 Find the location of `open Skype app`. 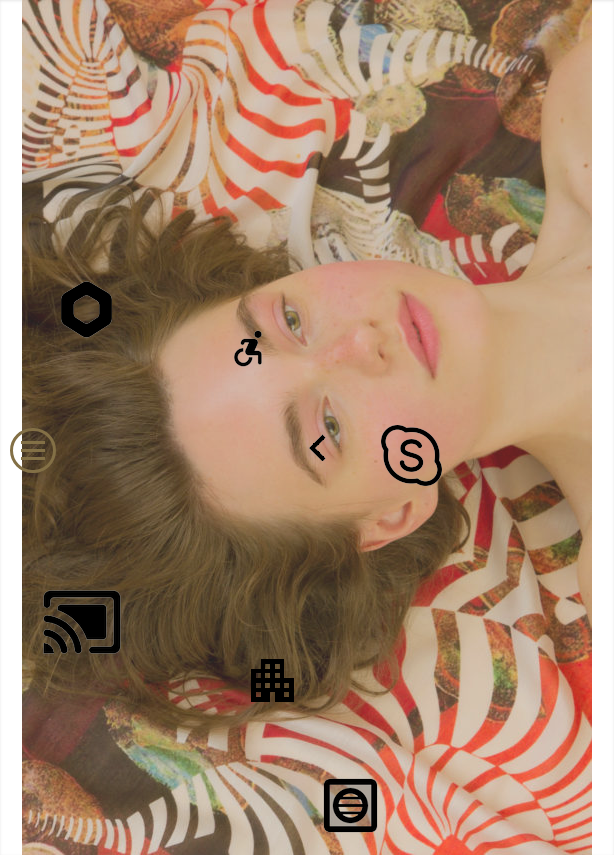

open Skype app is located at coordinates (411, 455).